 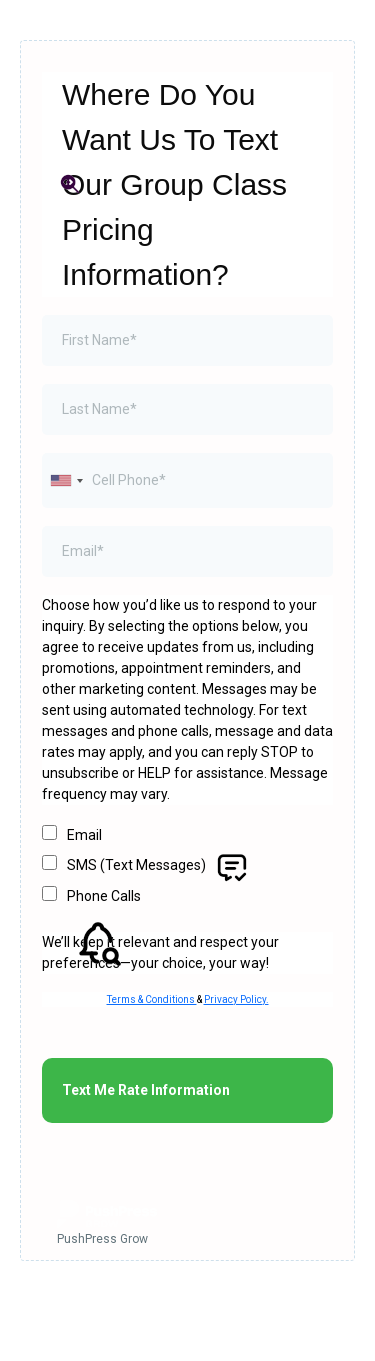 What do you see at coordinates (232, 867) in the screenshot?
I see `message sent successfully` at bounding box center [232, 867].